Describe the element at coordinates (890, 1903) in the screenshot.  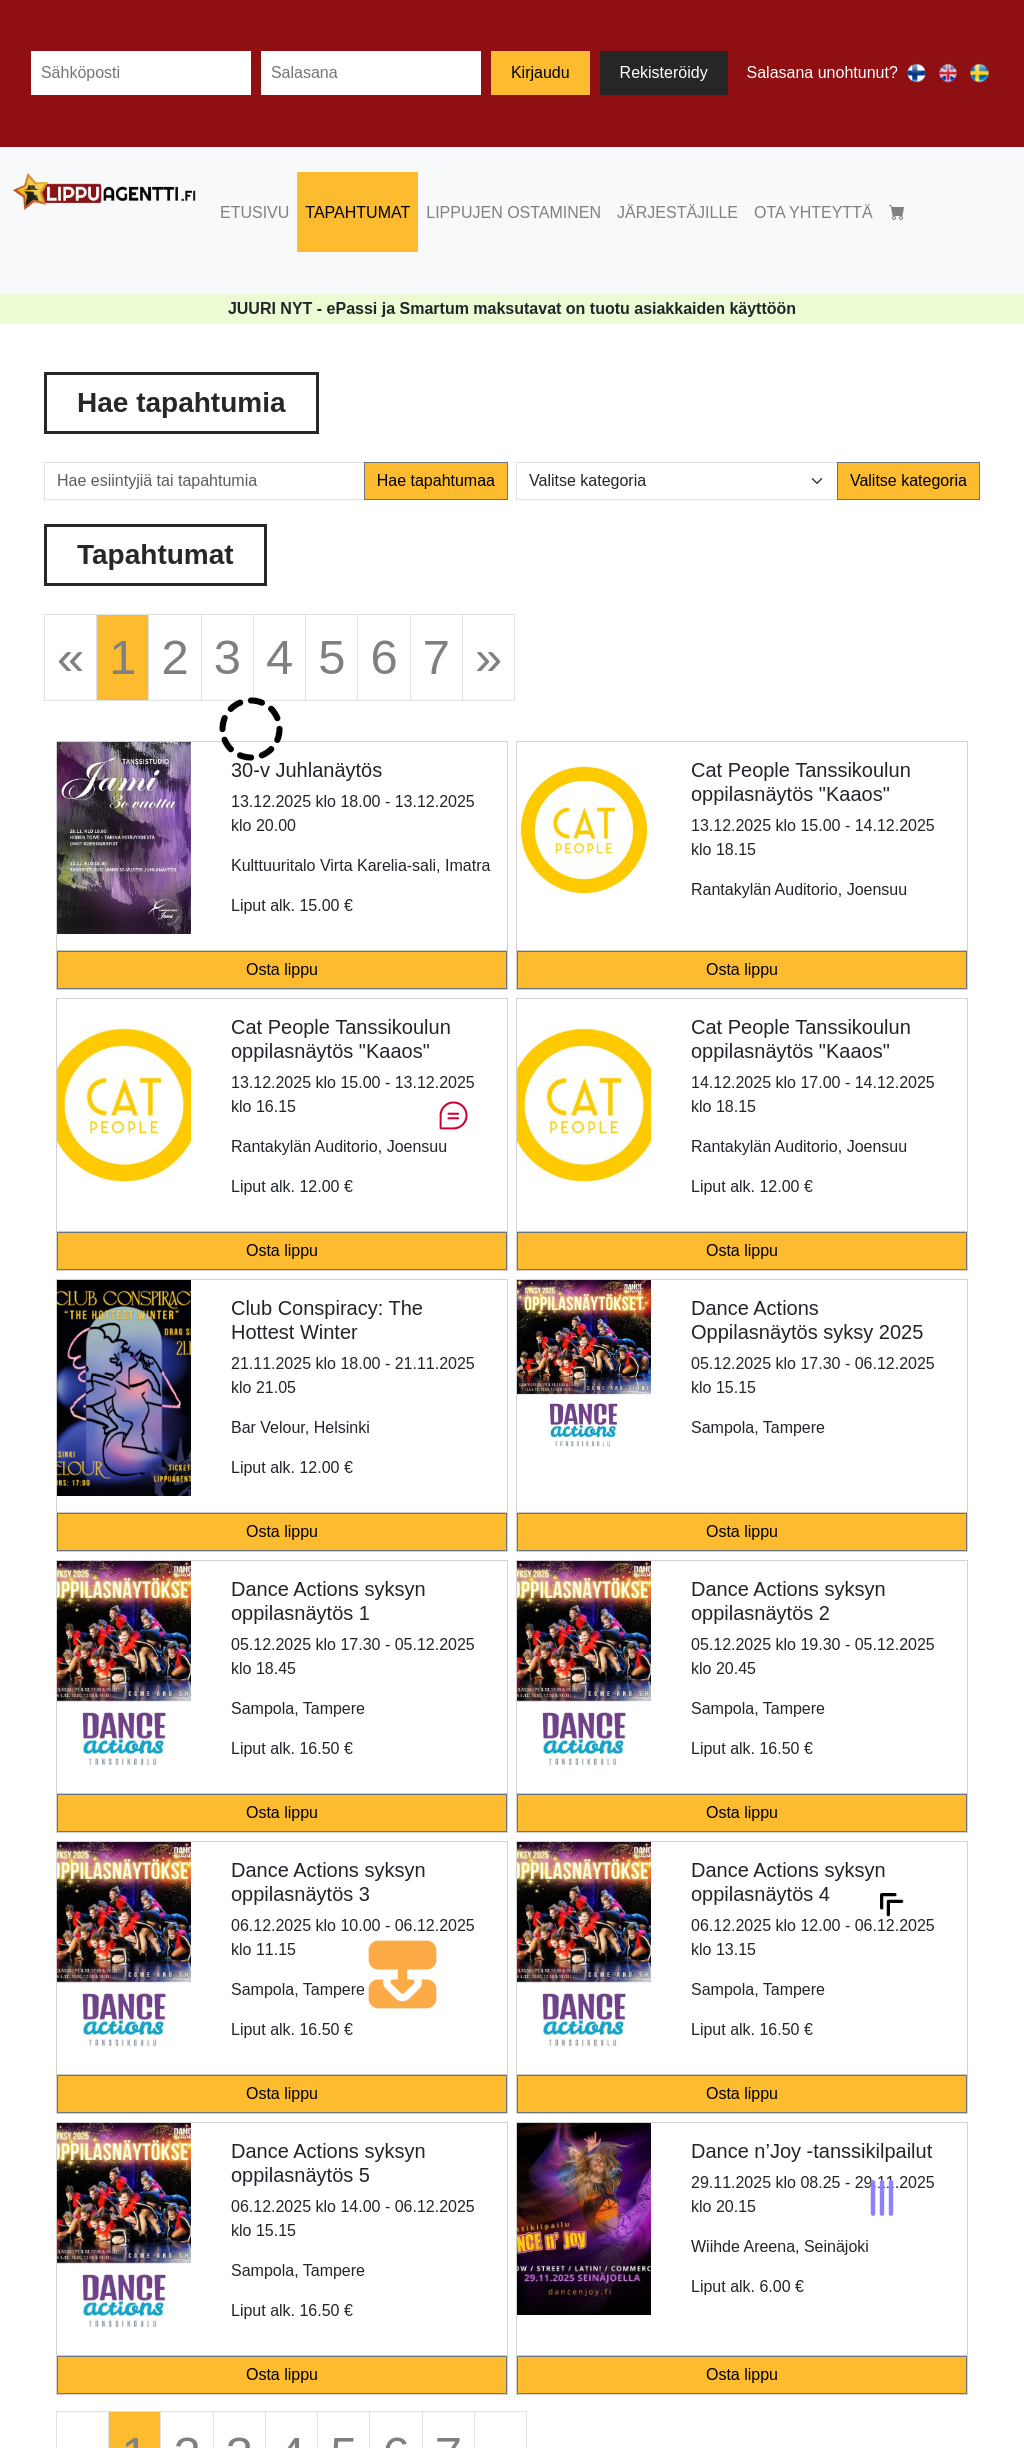
I see `navigate to top-left or home position` at that location.